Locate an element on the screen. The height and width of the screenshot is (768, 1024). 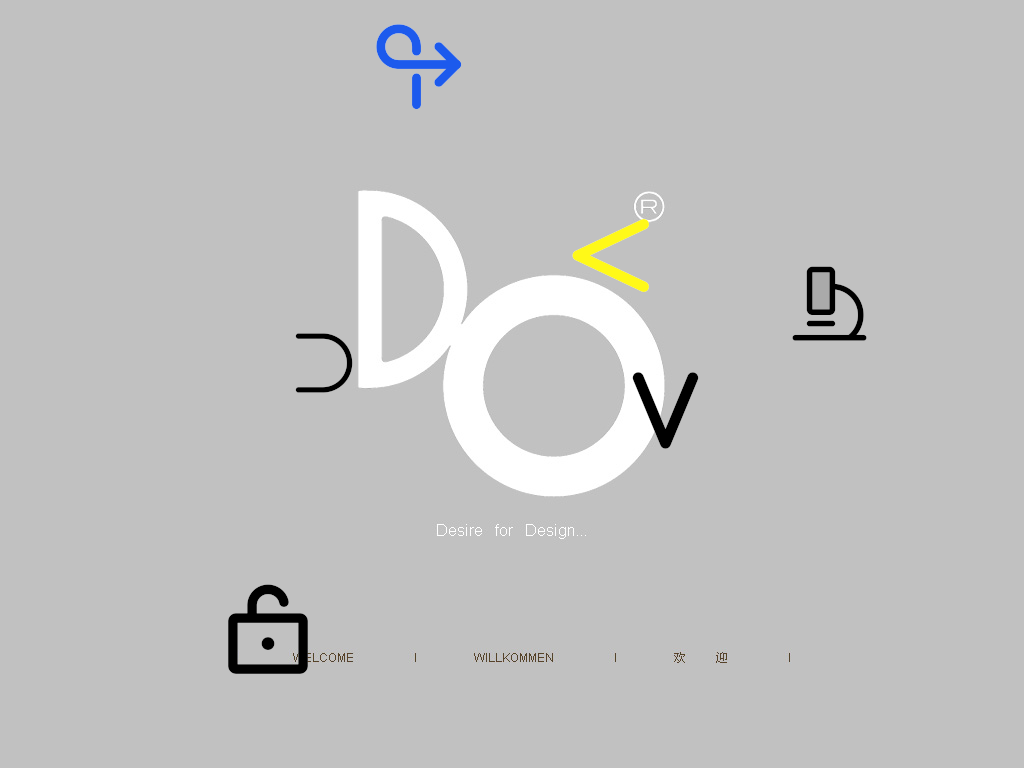
go back to the previous screen is located at coordinates (612, 255).